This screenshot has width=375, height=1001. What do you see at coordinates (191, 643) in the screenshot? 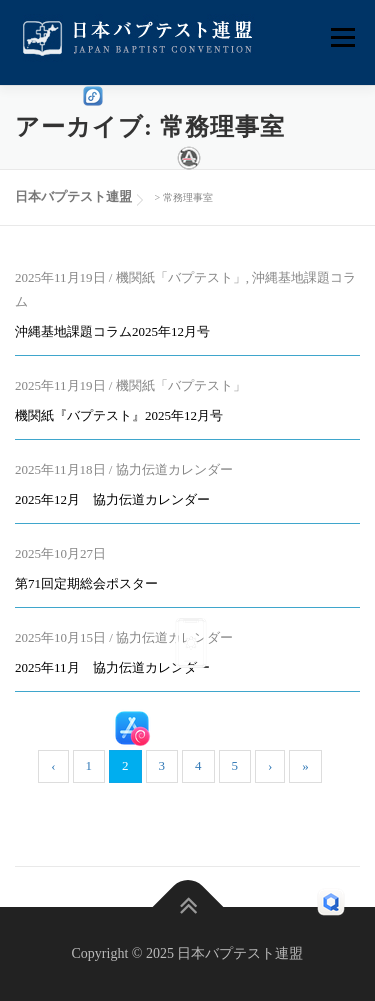
I see `indicates kde connect is running in the system tray` at bounding box center [191, 643].